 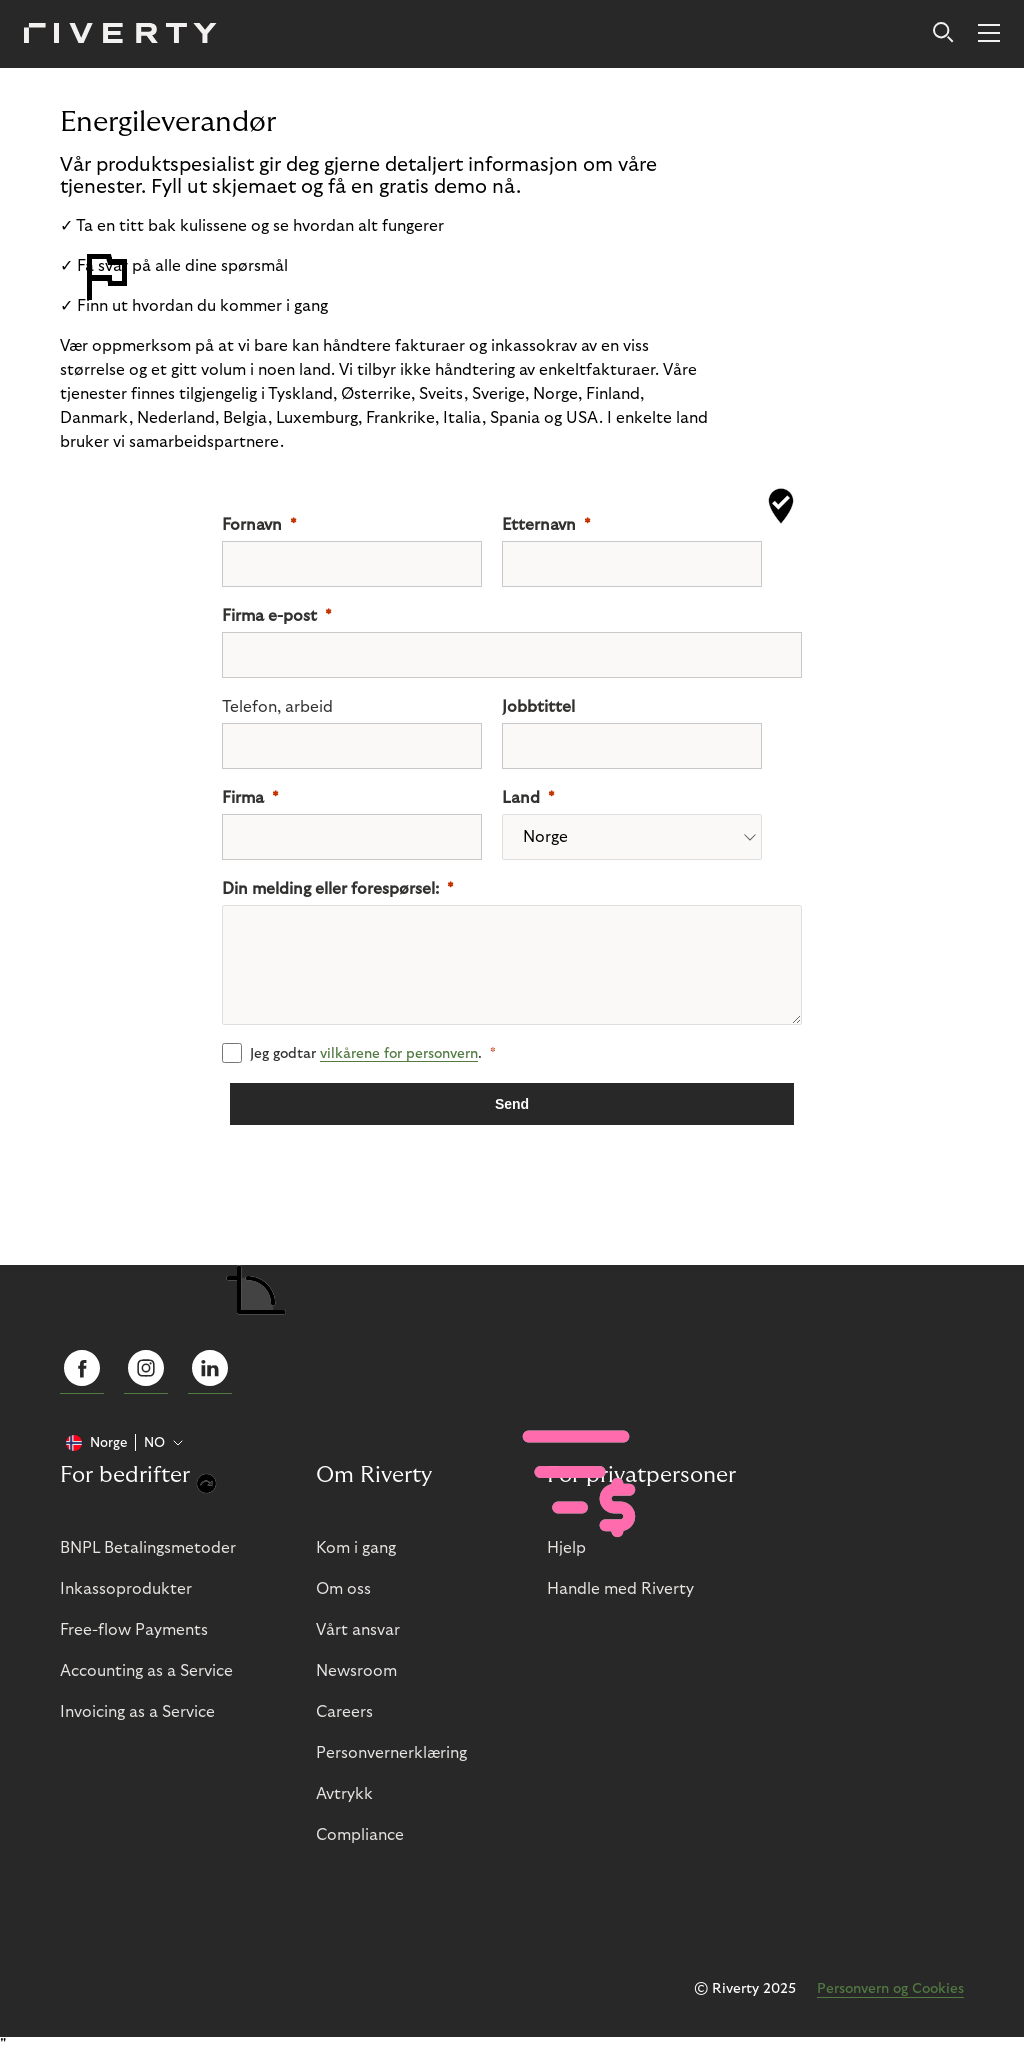 I want to click on confirm or select a location, so click(x=781, y=506).